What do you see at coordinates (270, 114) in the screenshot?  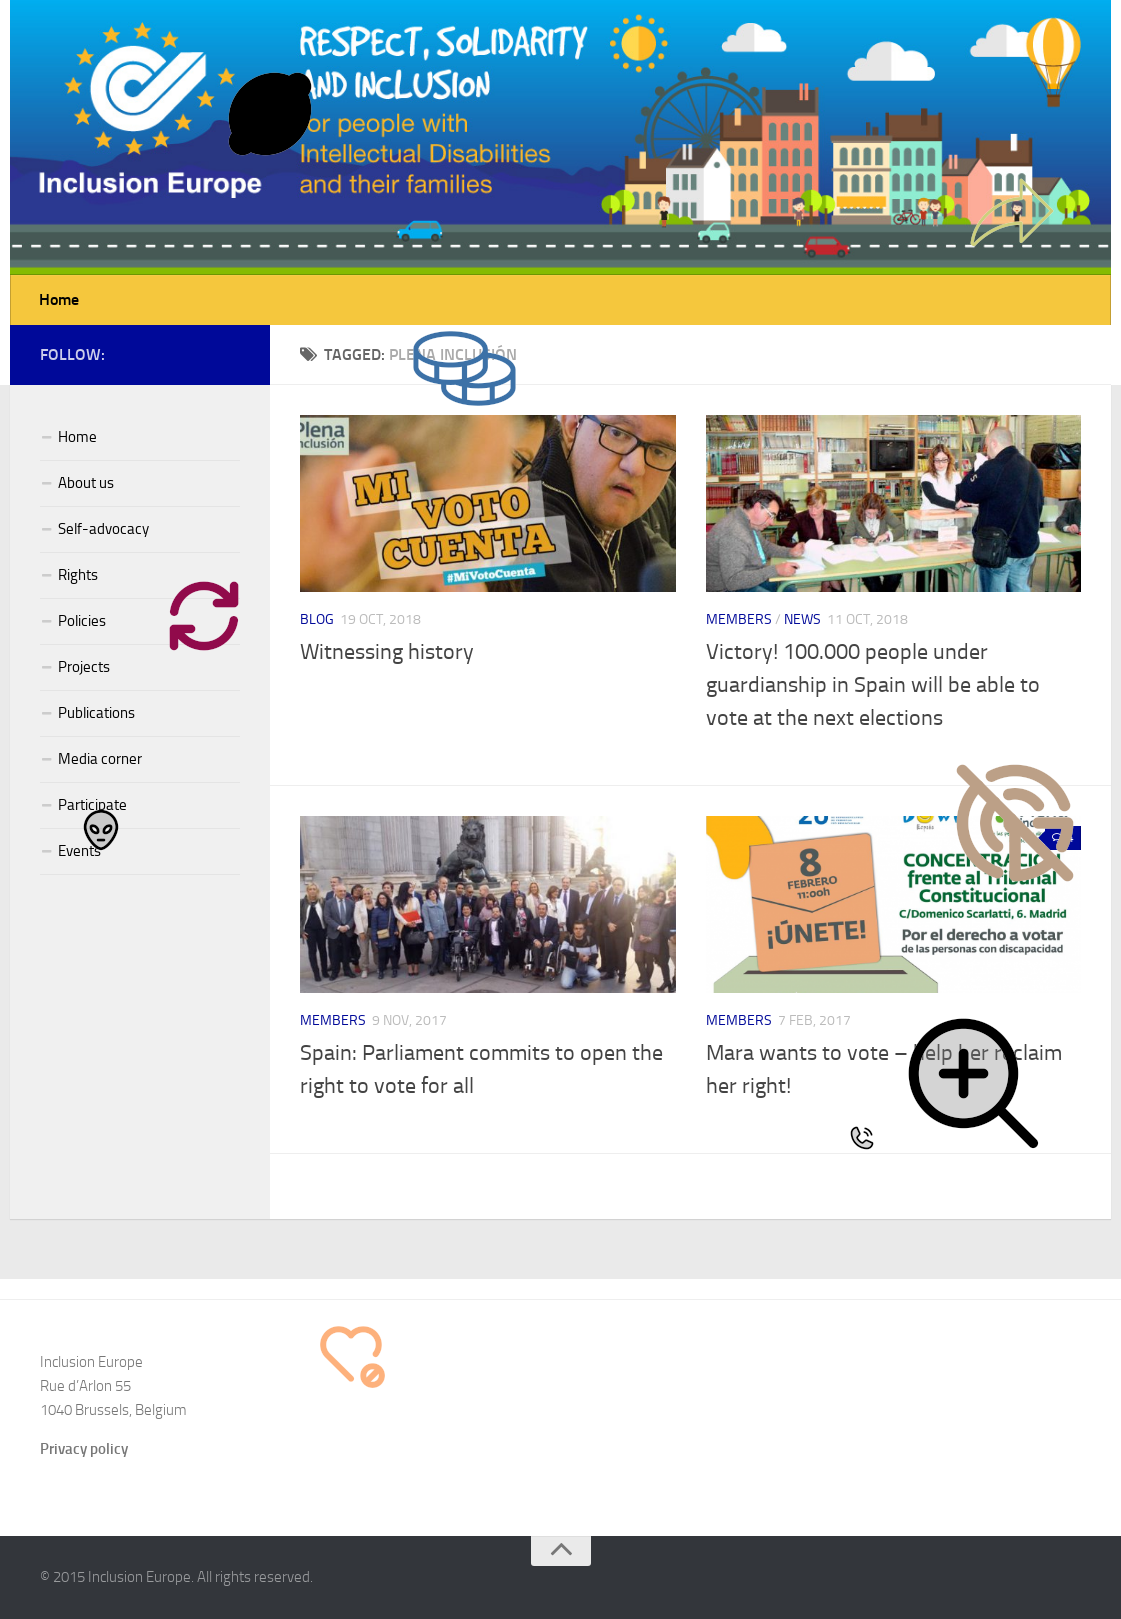 I see `indicates citrus or lemon flavor` at bounding box center [270, 114].